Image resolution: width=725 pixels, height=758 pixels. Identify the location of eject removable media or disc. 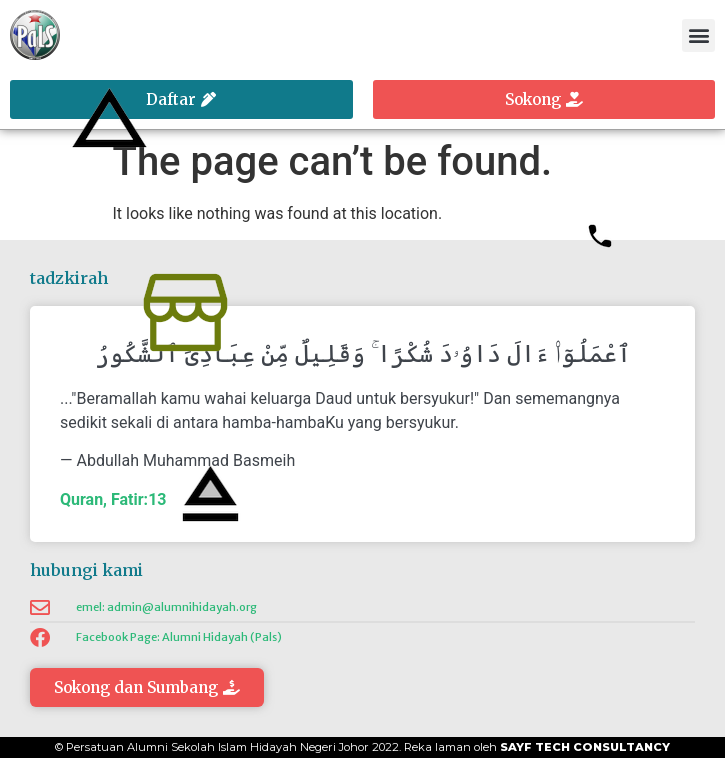
(210, 493).